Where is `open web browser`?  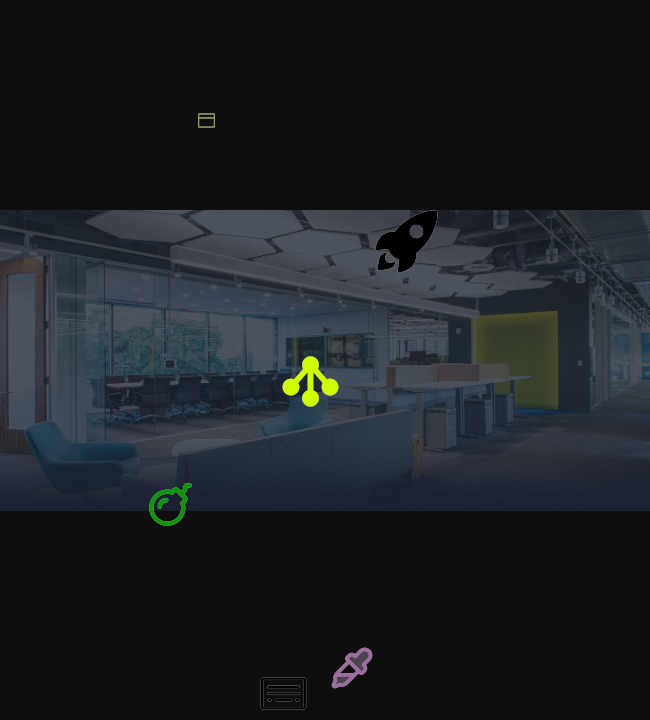
open web browser is located at coordinates (206, 120).